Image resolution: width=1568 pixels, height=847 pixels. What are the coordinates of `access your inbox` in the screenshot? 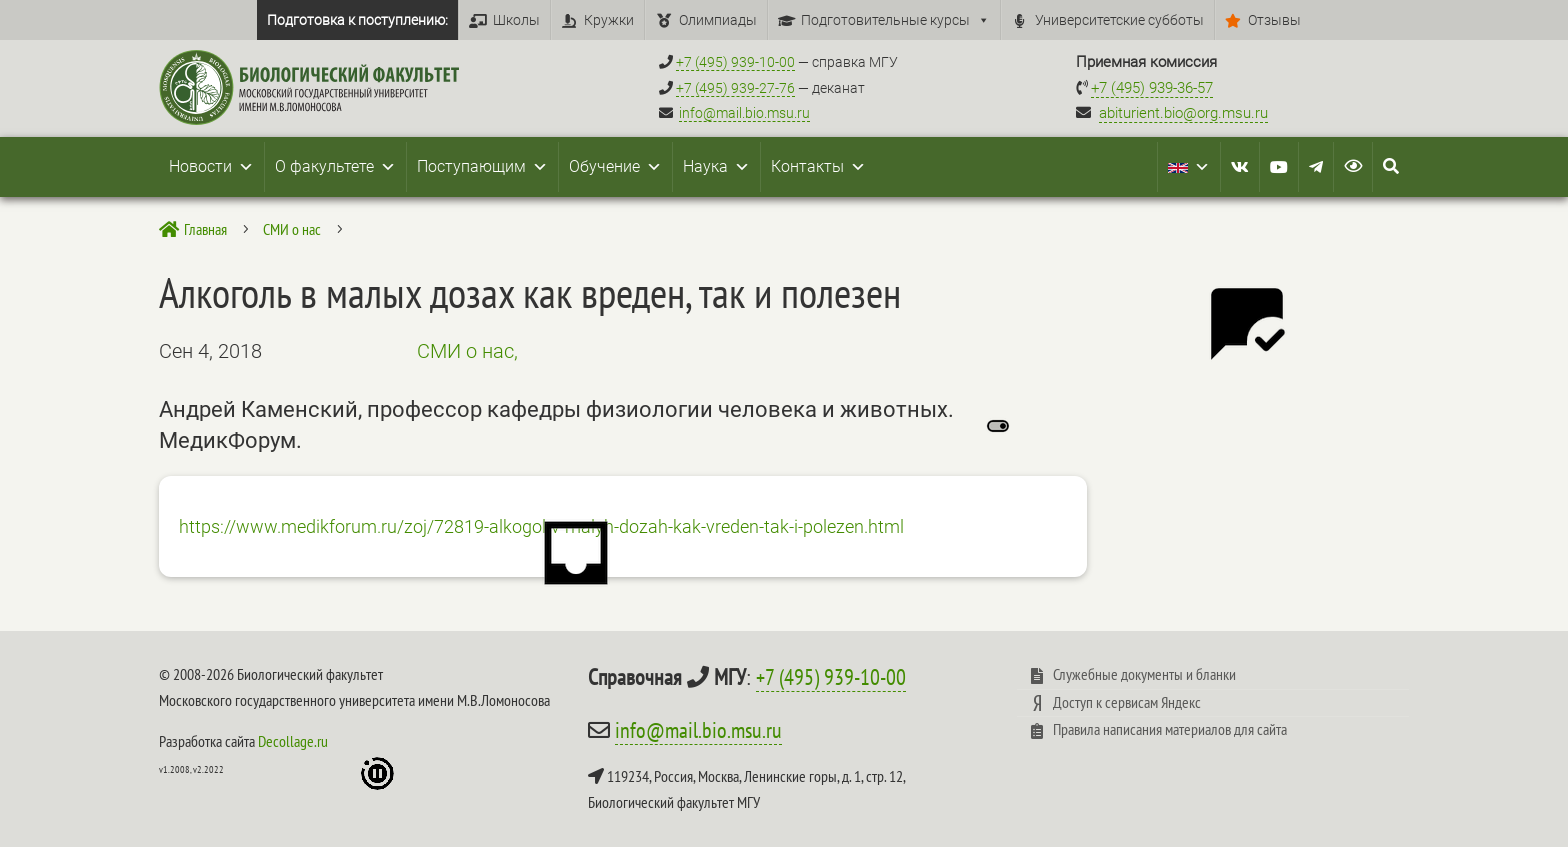 It's located at (576, 553).